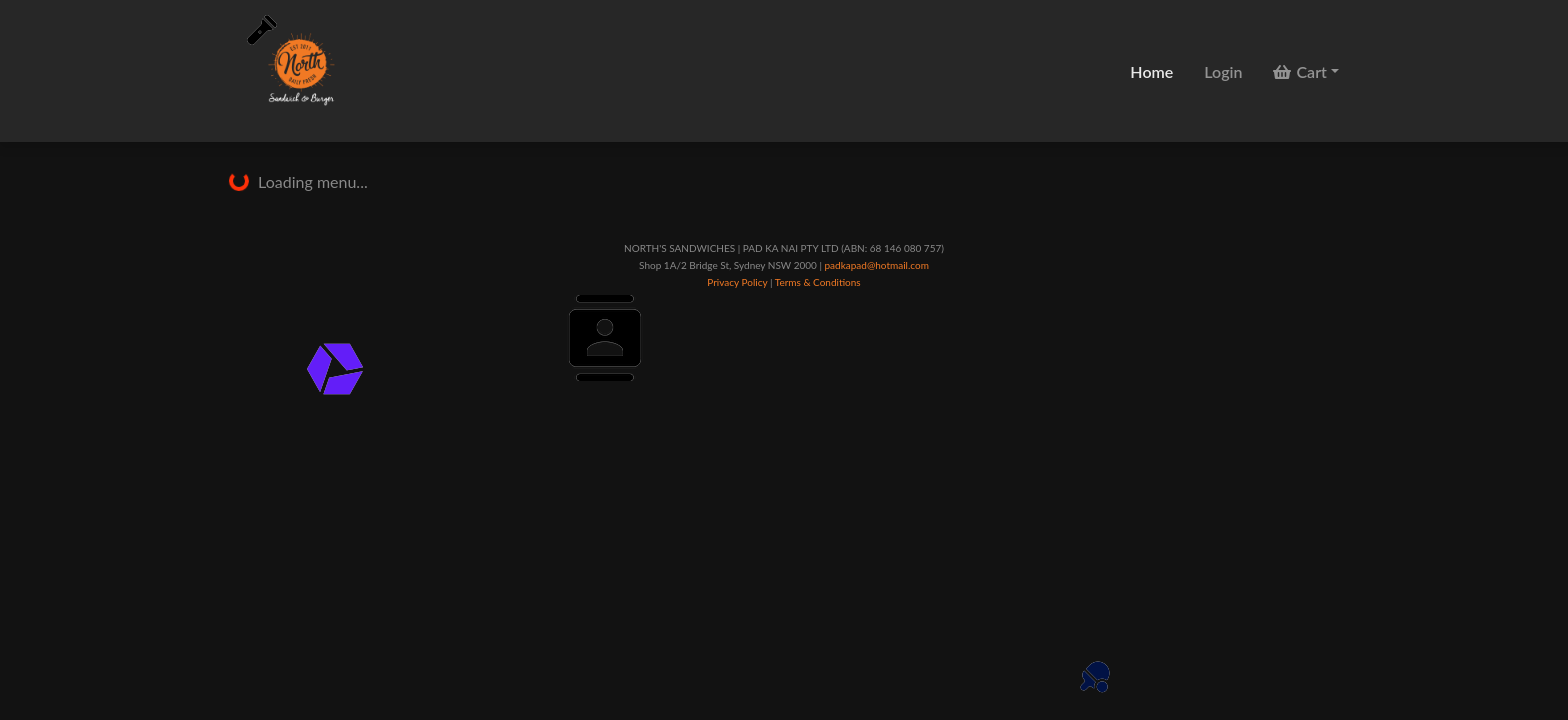  I want to click on access your contacts list, so click(605, 338).